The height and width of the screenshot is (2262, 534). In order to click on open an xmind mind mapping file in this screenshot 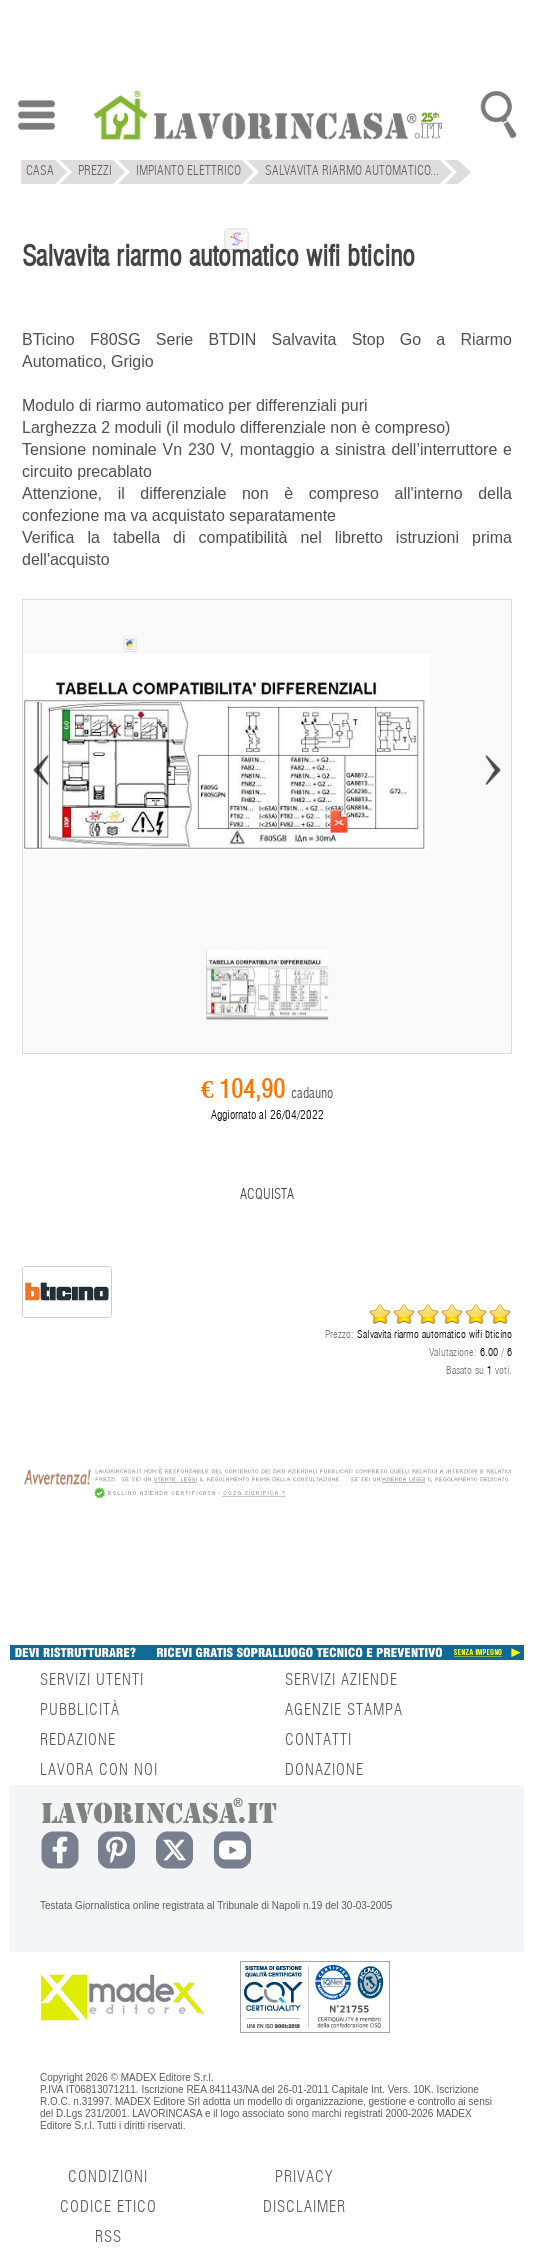, I will do `click(339, 822)`.